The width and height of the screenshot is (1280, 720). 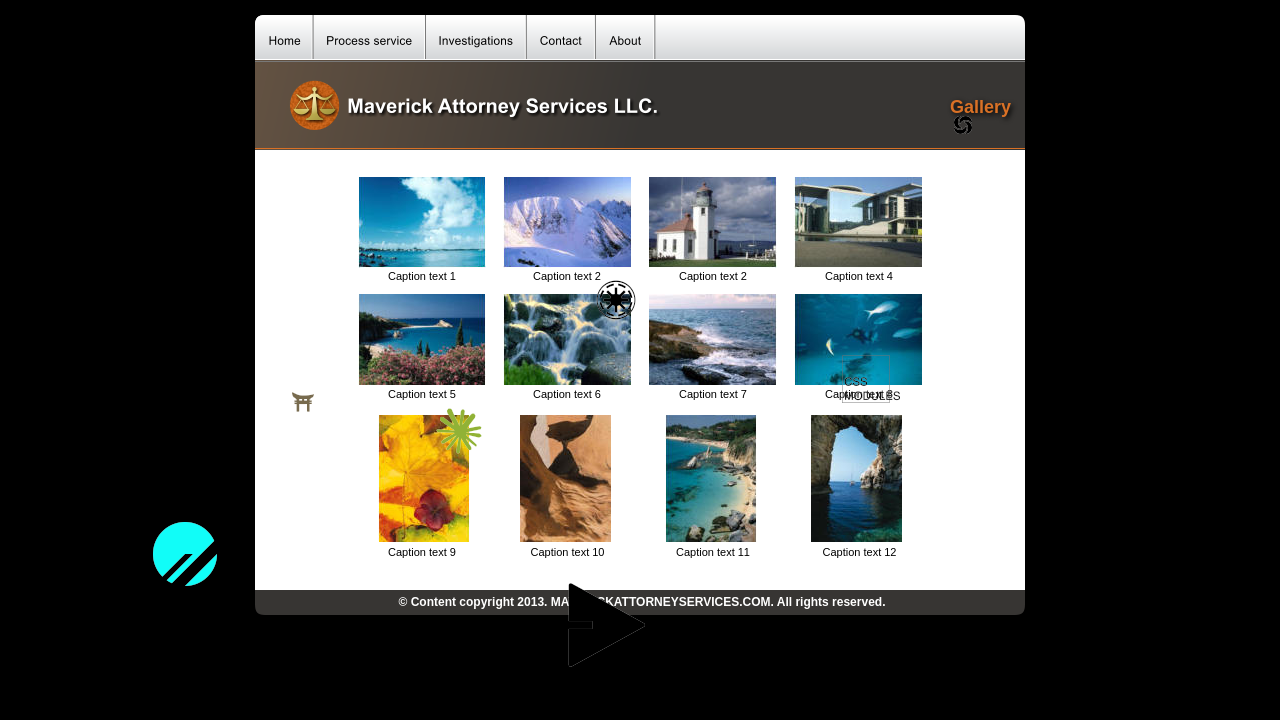 I want to click on send a message or submit content, so click(x=604, y=625).